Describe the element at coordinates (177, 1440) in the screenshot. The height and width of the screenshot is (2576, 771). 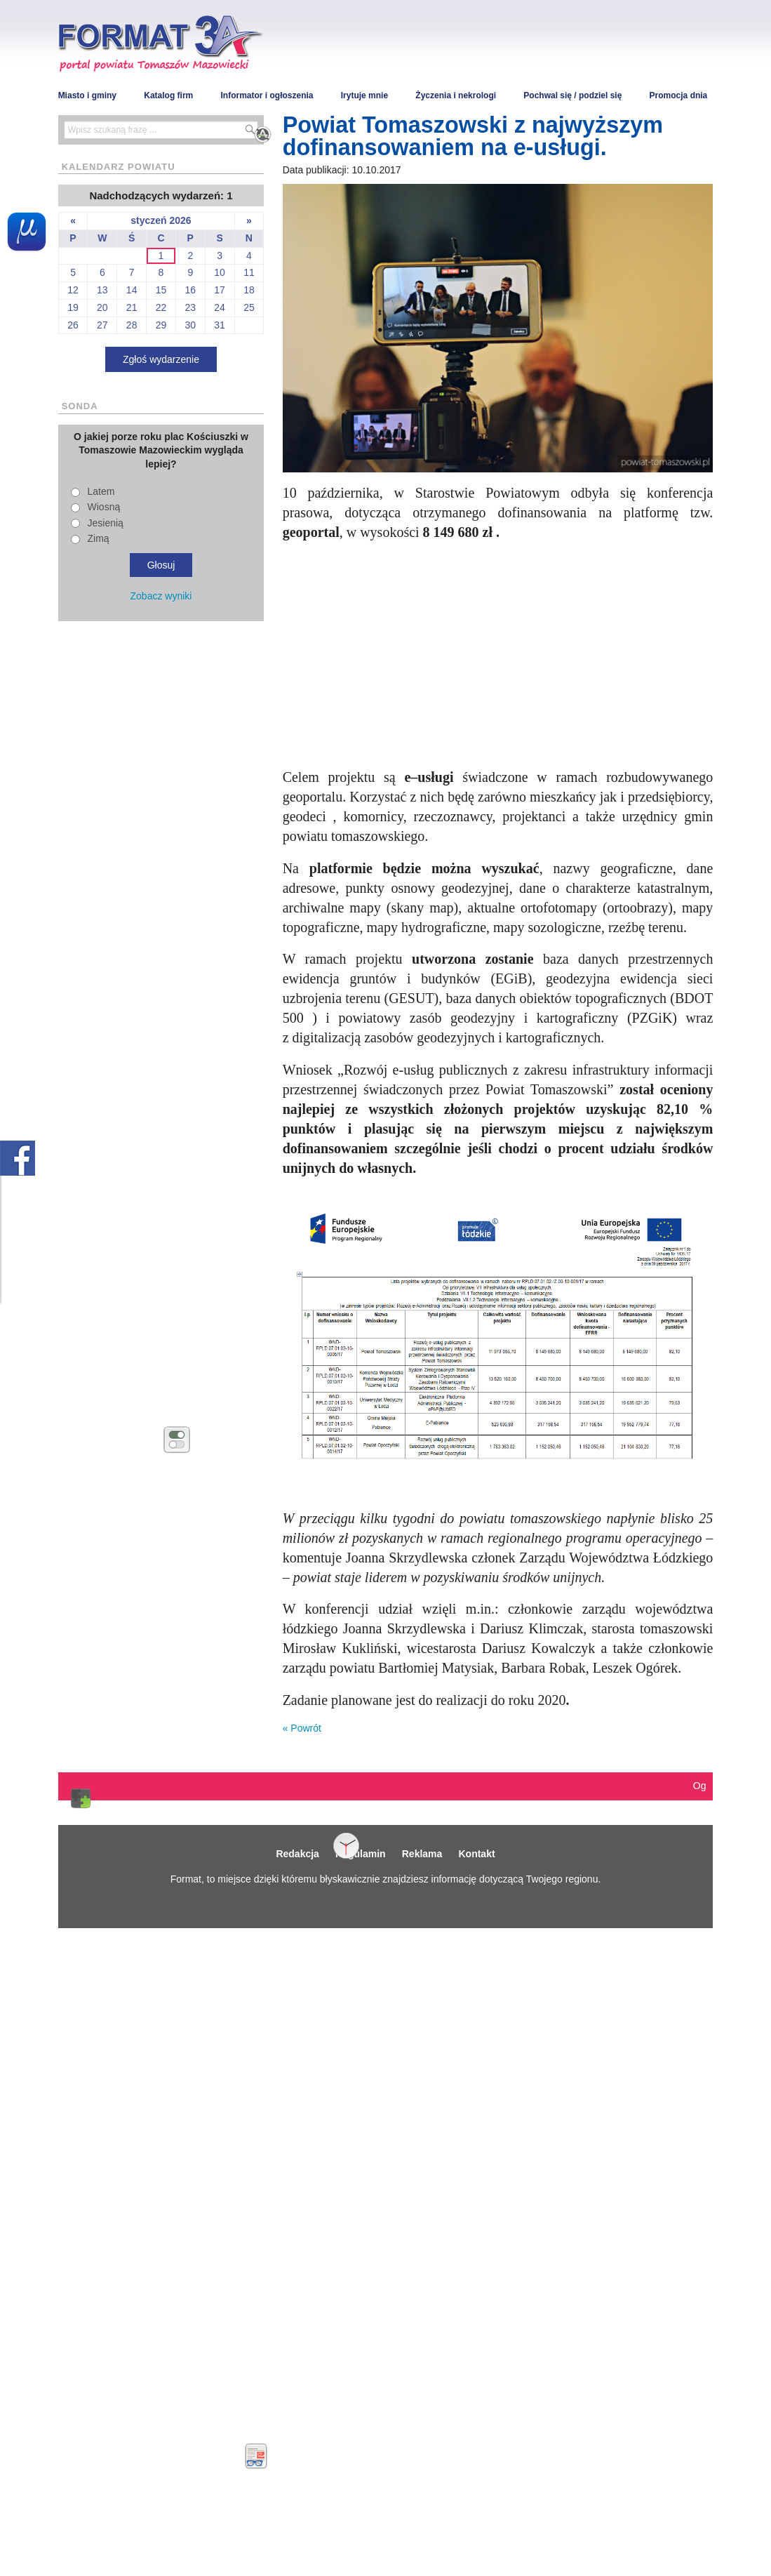
I see `open desktop preferences or settings` at that location.